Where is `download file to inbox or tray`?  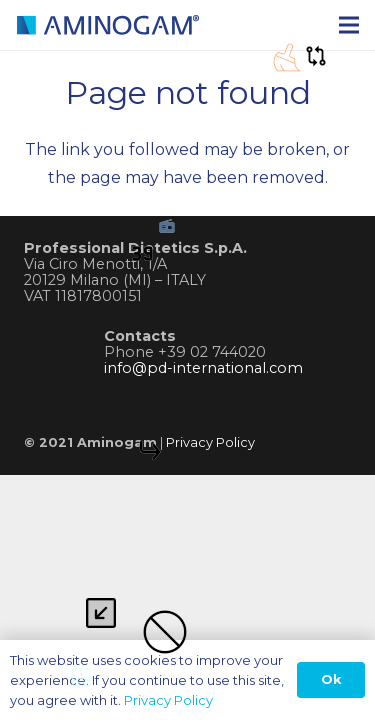
download file to inbox or tray is located at coordinates (81, 677).